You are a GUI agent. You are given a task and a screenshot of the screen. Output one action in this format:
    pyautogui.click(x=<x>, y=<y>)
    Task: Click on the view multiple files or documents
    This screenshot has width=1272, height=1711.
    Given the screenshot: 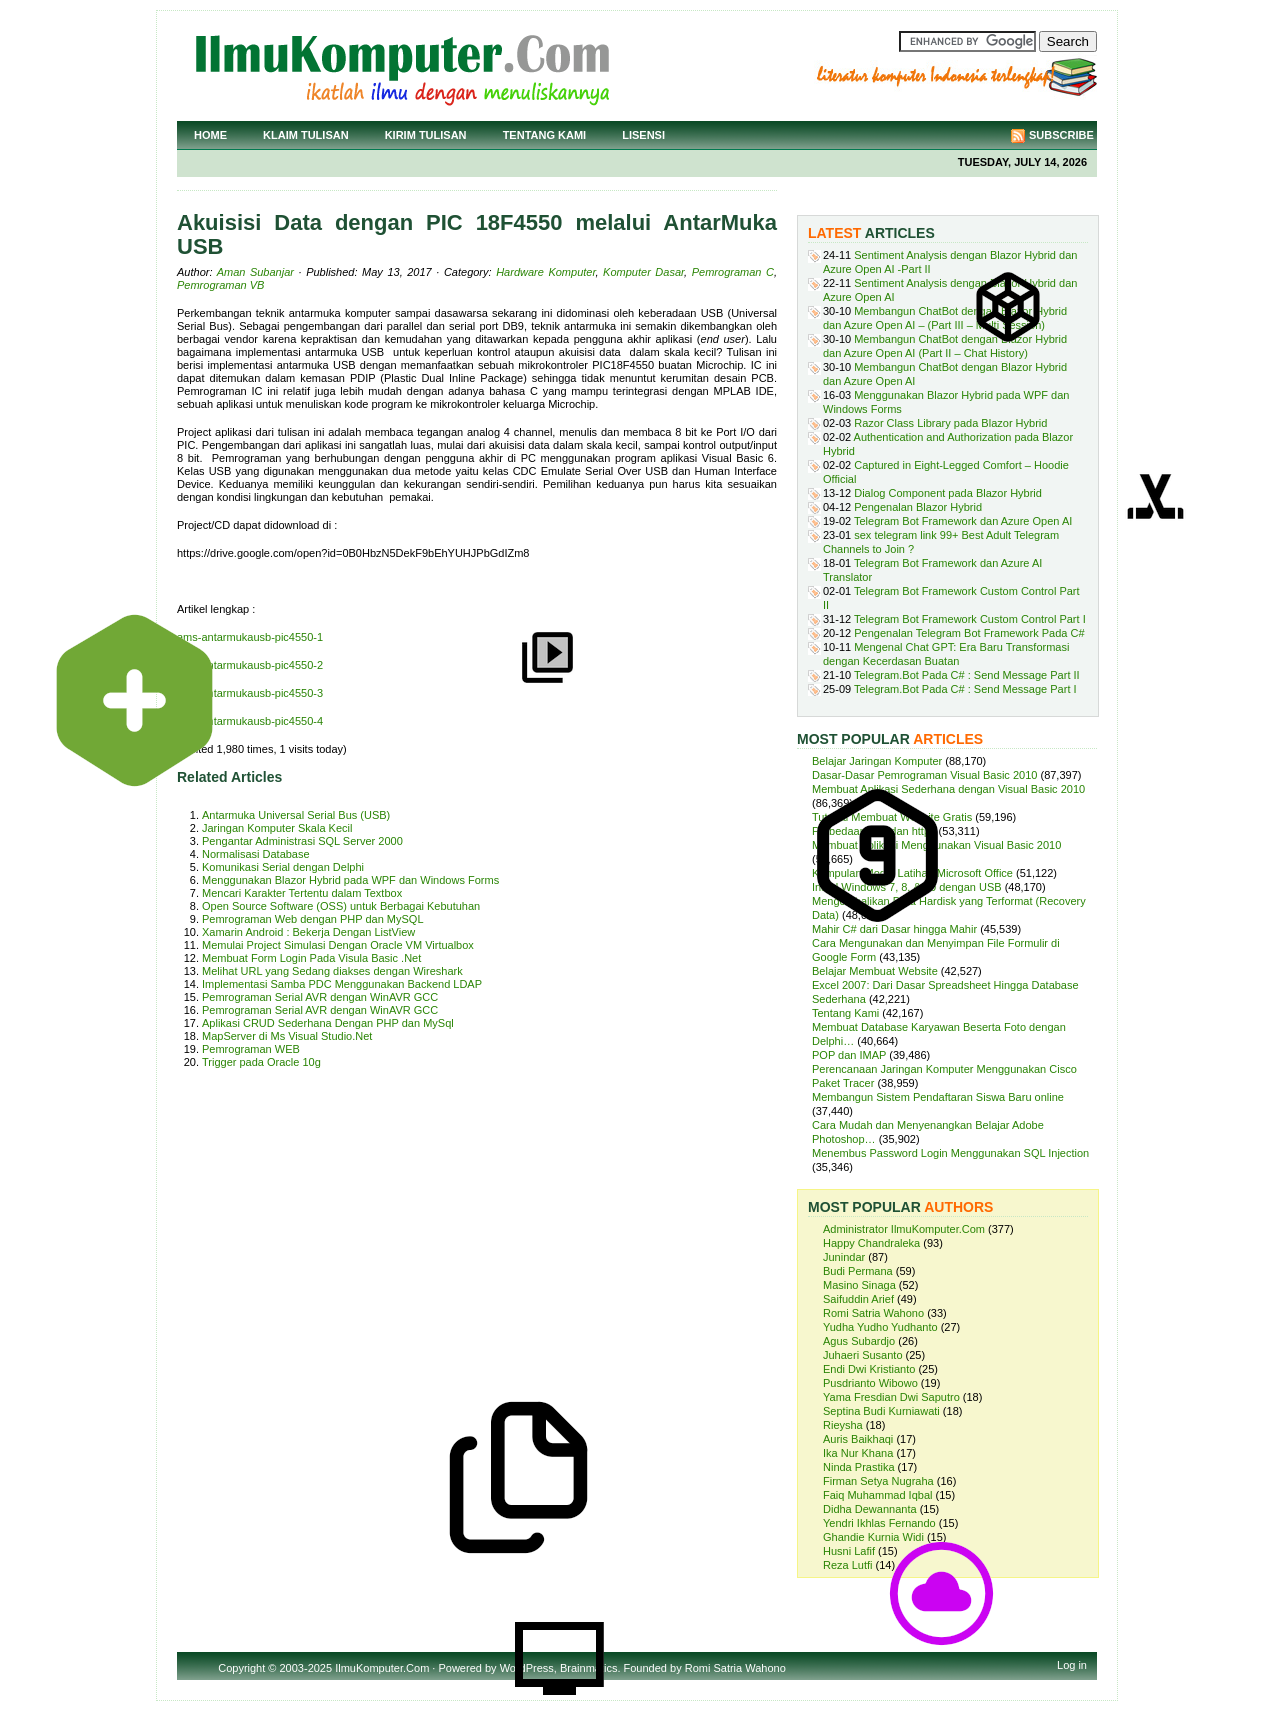 What is the action you would take?
    pyautogui.click(x=518, y=1477)
    